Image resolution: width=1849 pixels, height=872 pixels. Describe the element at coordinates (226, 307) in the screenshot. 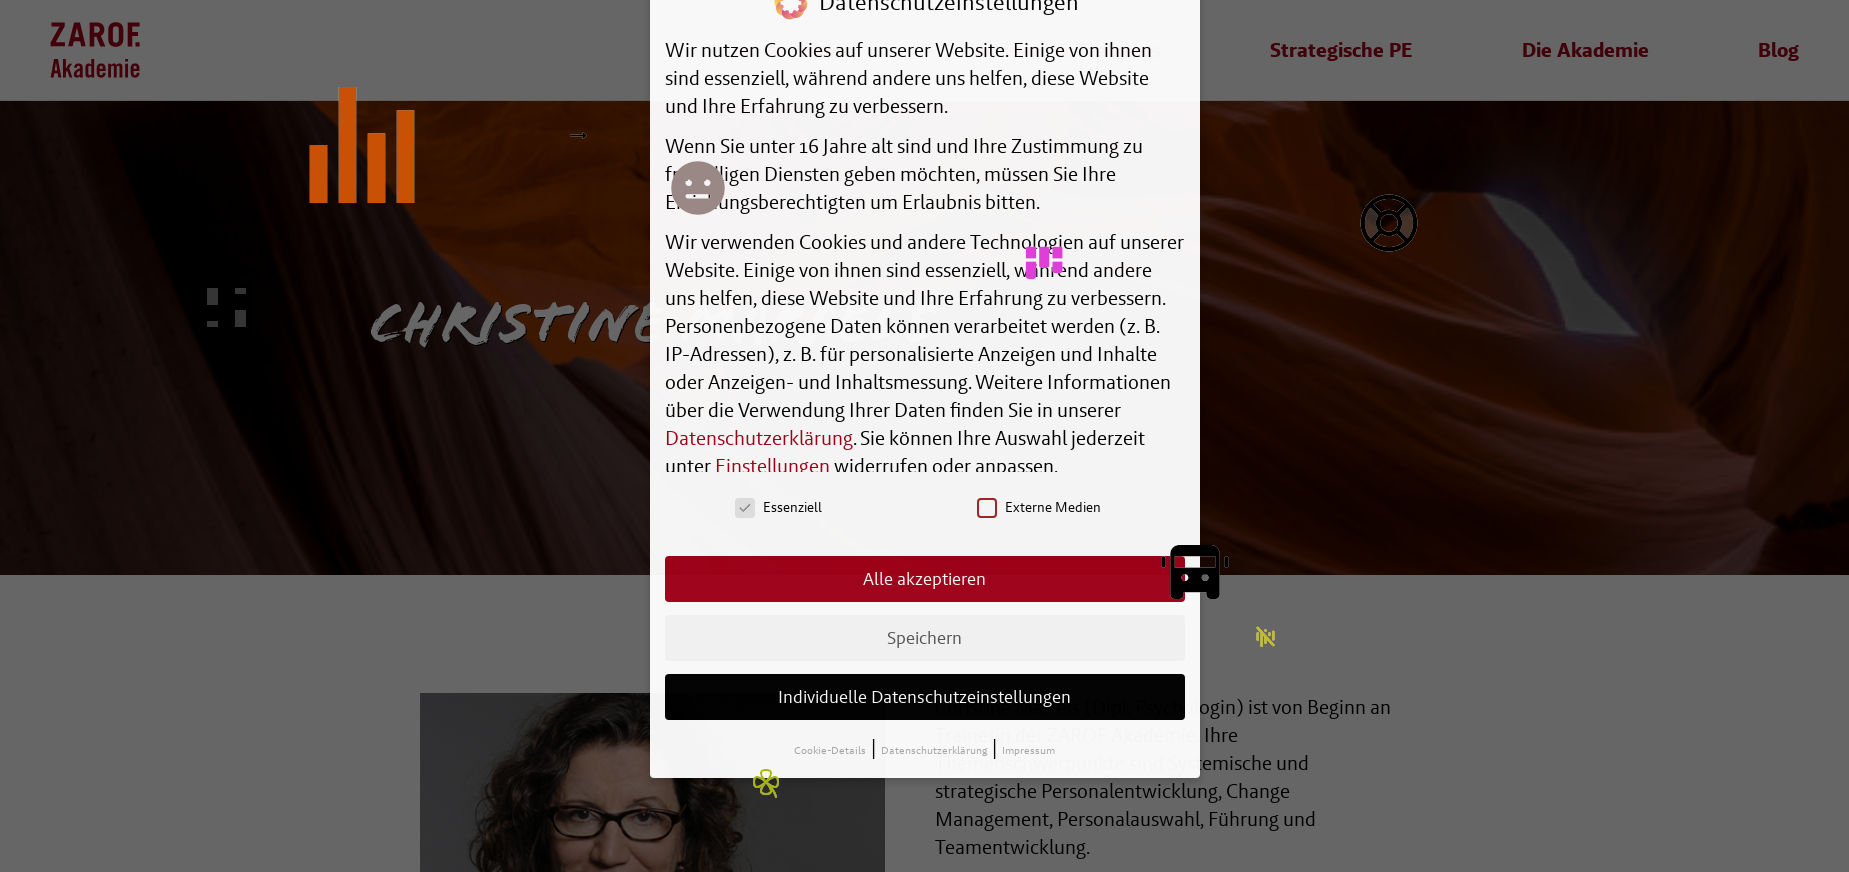

I see `access your dashboard overview` at that location.